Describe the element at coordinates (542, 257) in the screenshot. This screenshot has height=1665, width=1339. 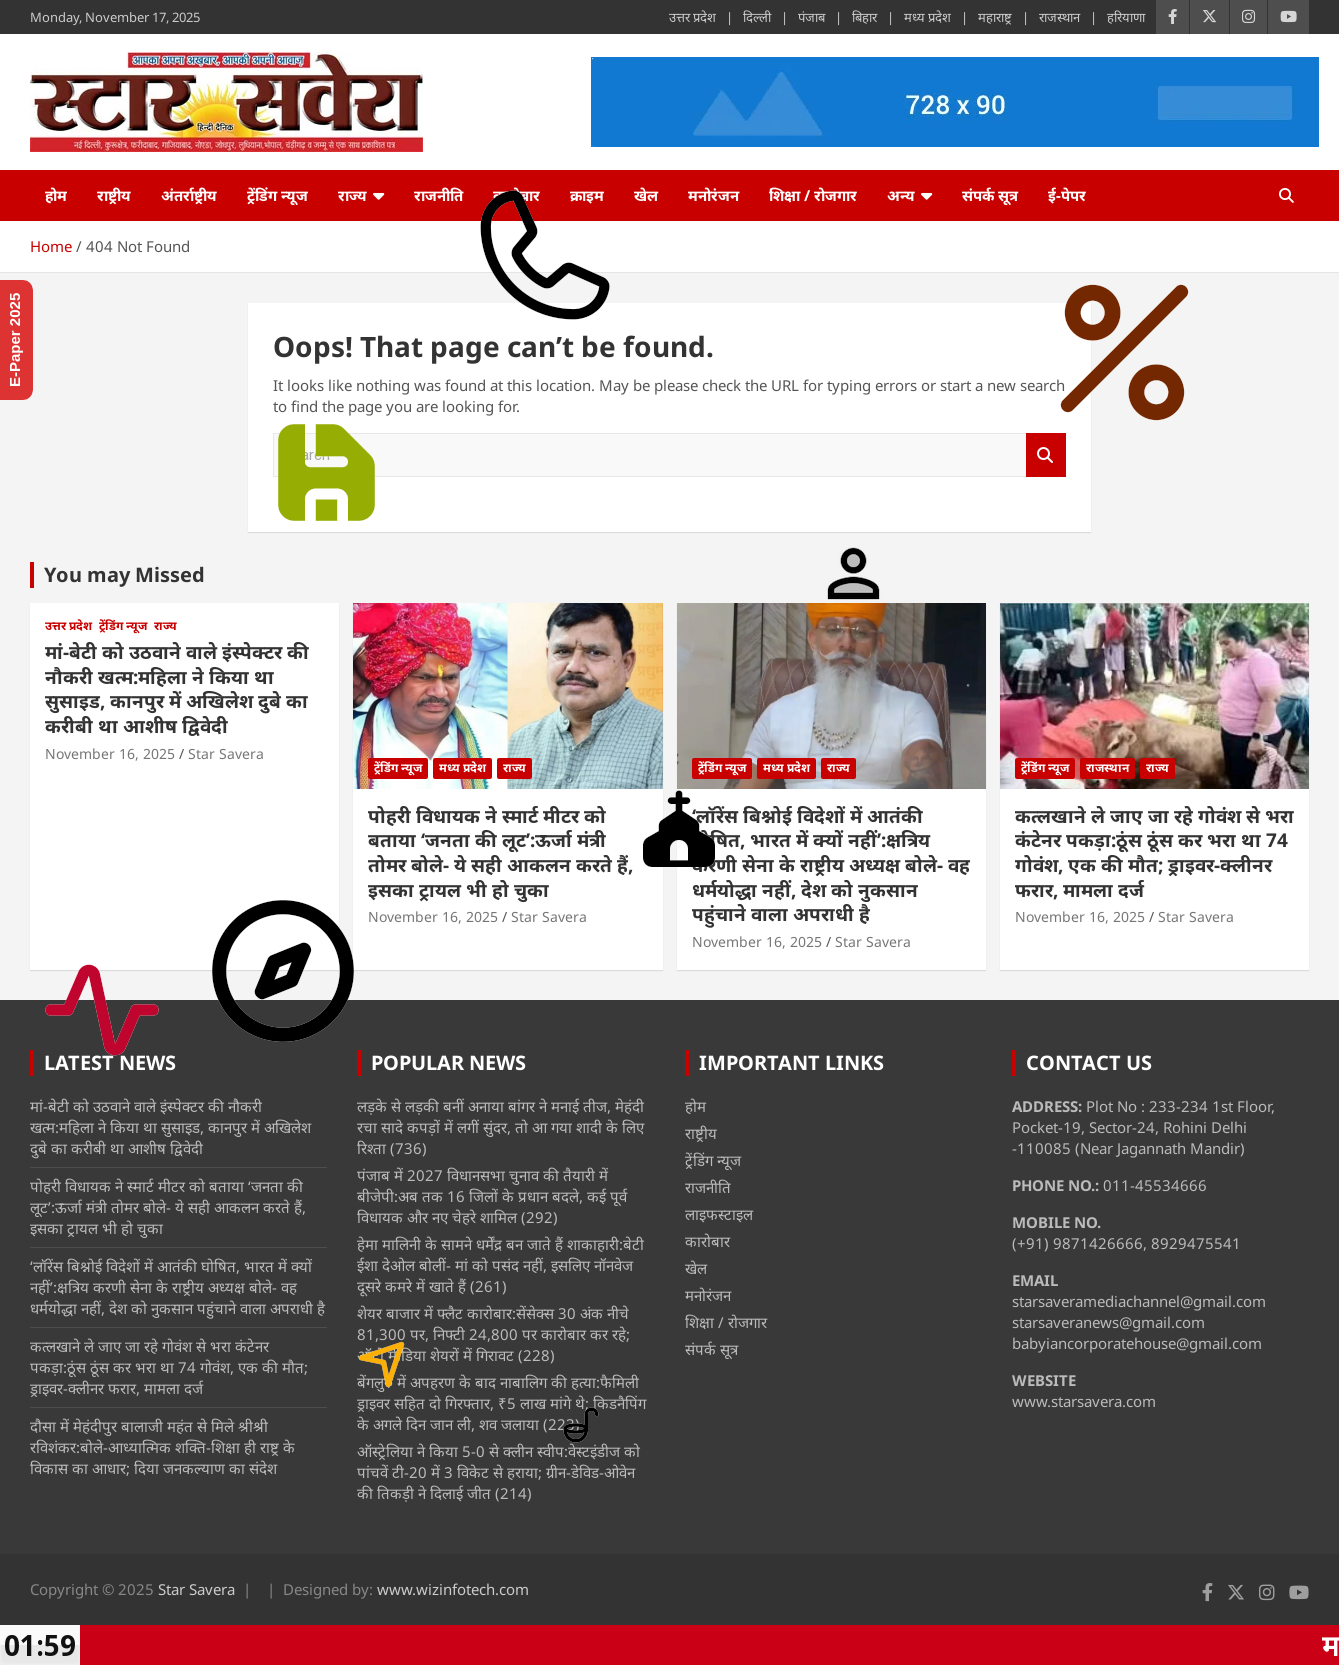
I see `make a phone call` at that location.